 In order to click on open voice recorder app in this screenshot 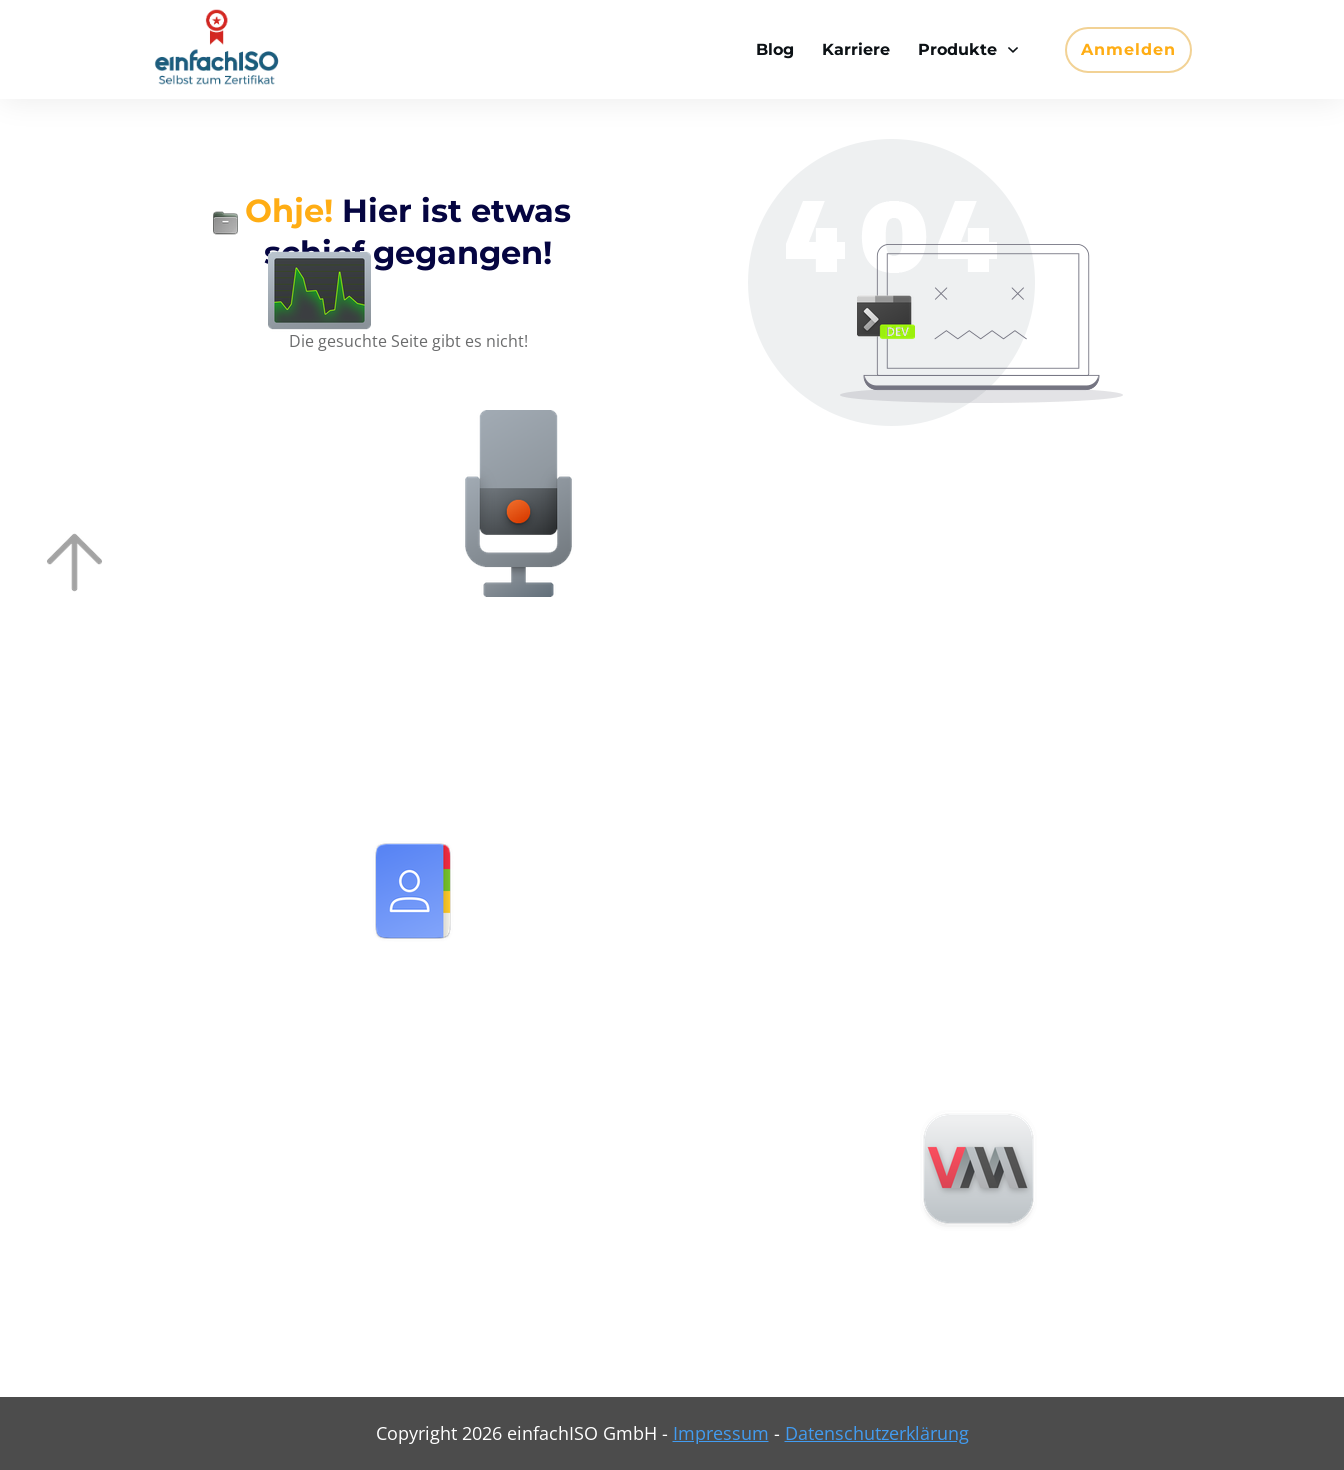, I will do `click(518, 503)`.